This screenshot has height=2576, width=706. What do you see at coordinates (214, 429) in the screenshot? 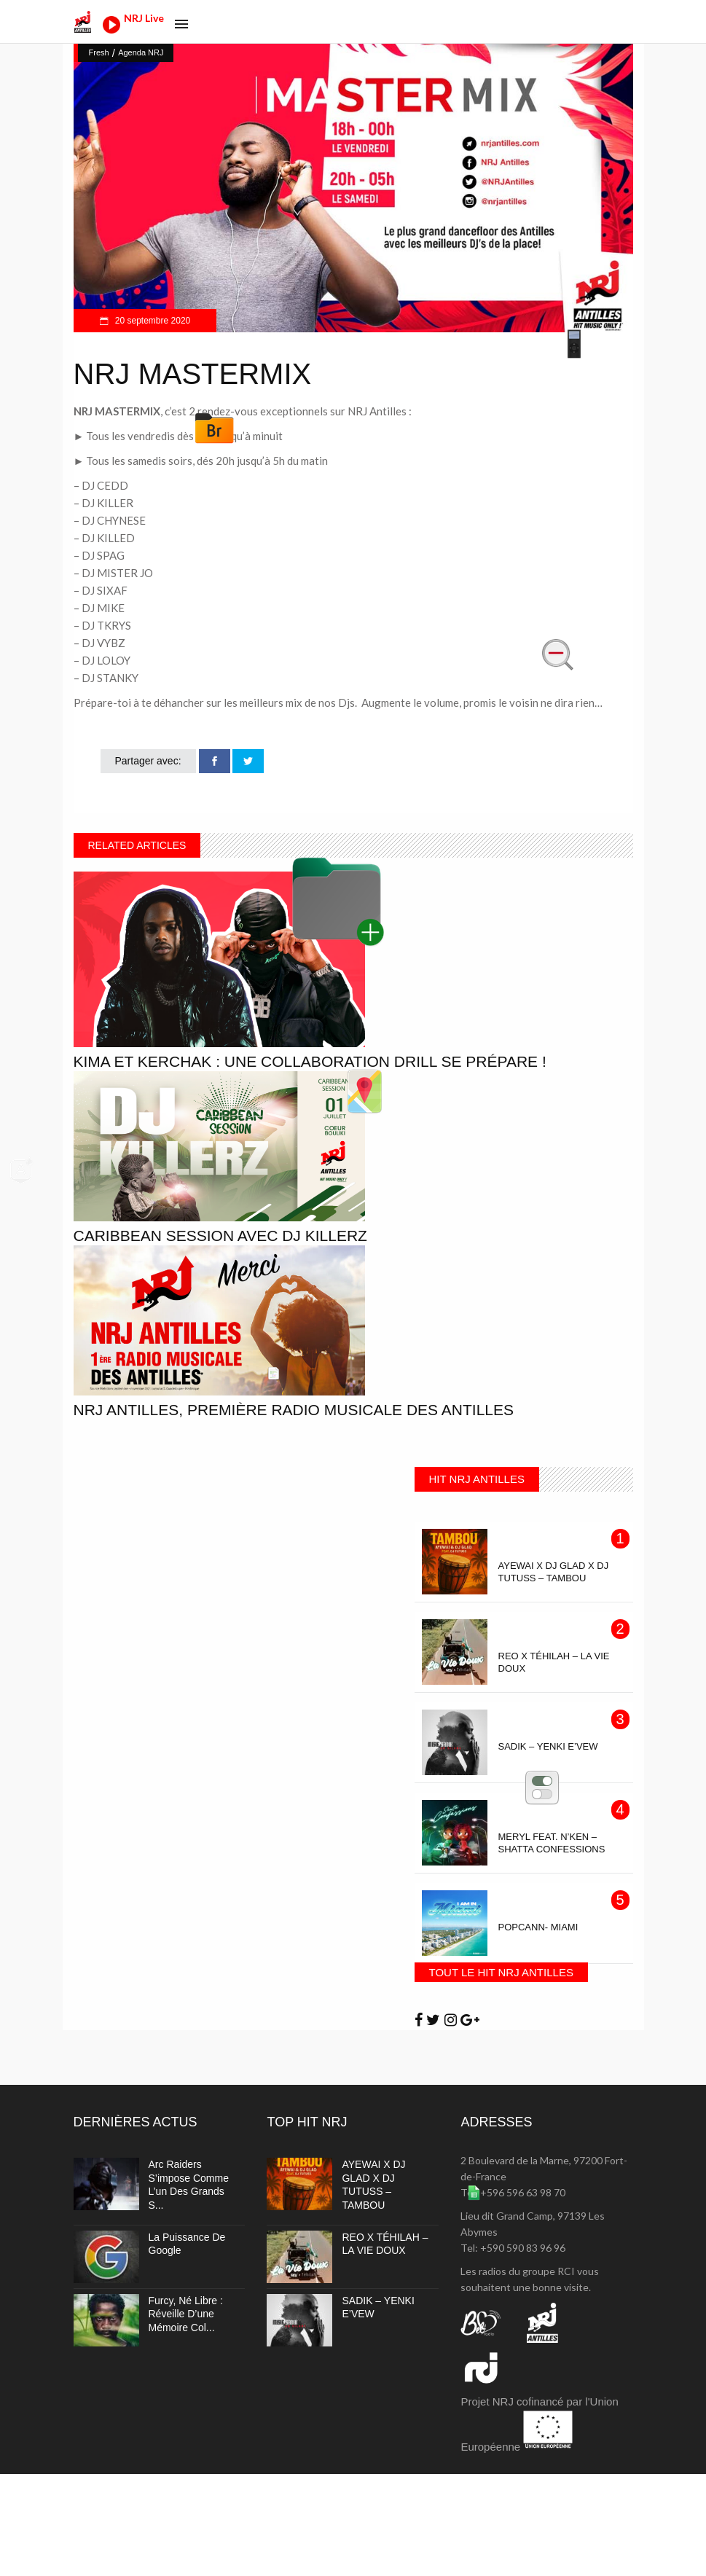
I see `open Adobe Bridge project folder` at bounding box center [214, 429].